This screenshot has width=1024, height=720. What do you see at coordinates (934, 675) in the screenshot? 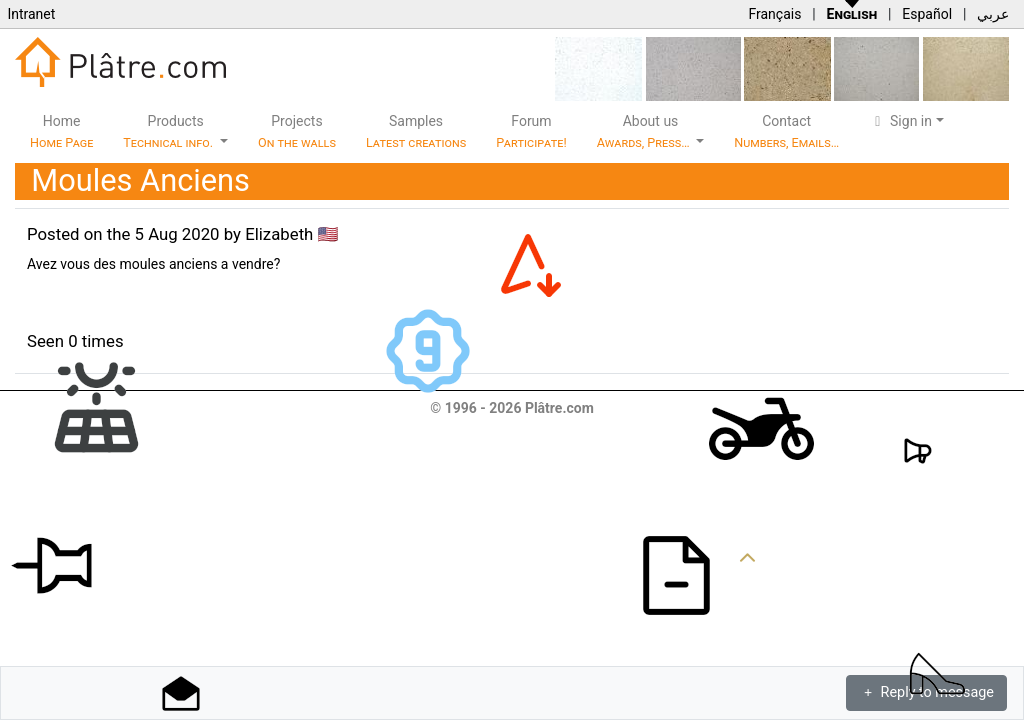
I see `browse women's footwear or shoes` at bounding box center [934, 675].